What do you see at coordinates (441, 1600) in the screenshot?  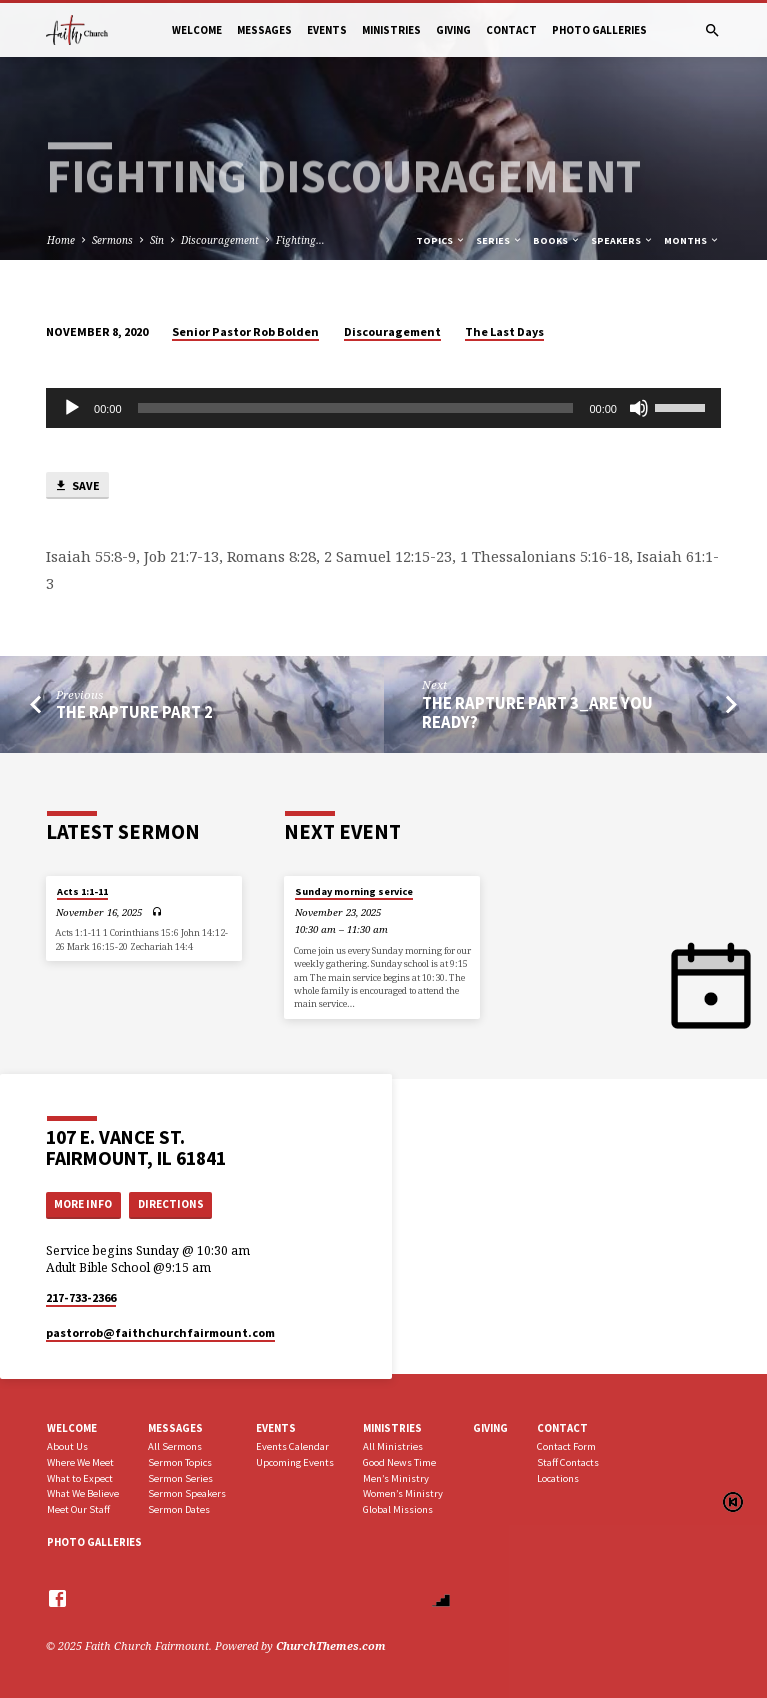 I see `view step count or fitness progress` at bounding box center [441, 1600].